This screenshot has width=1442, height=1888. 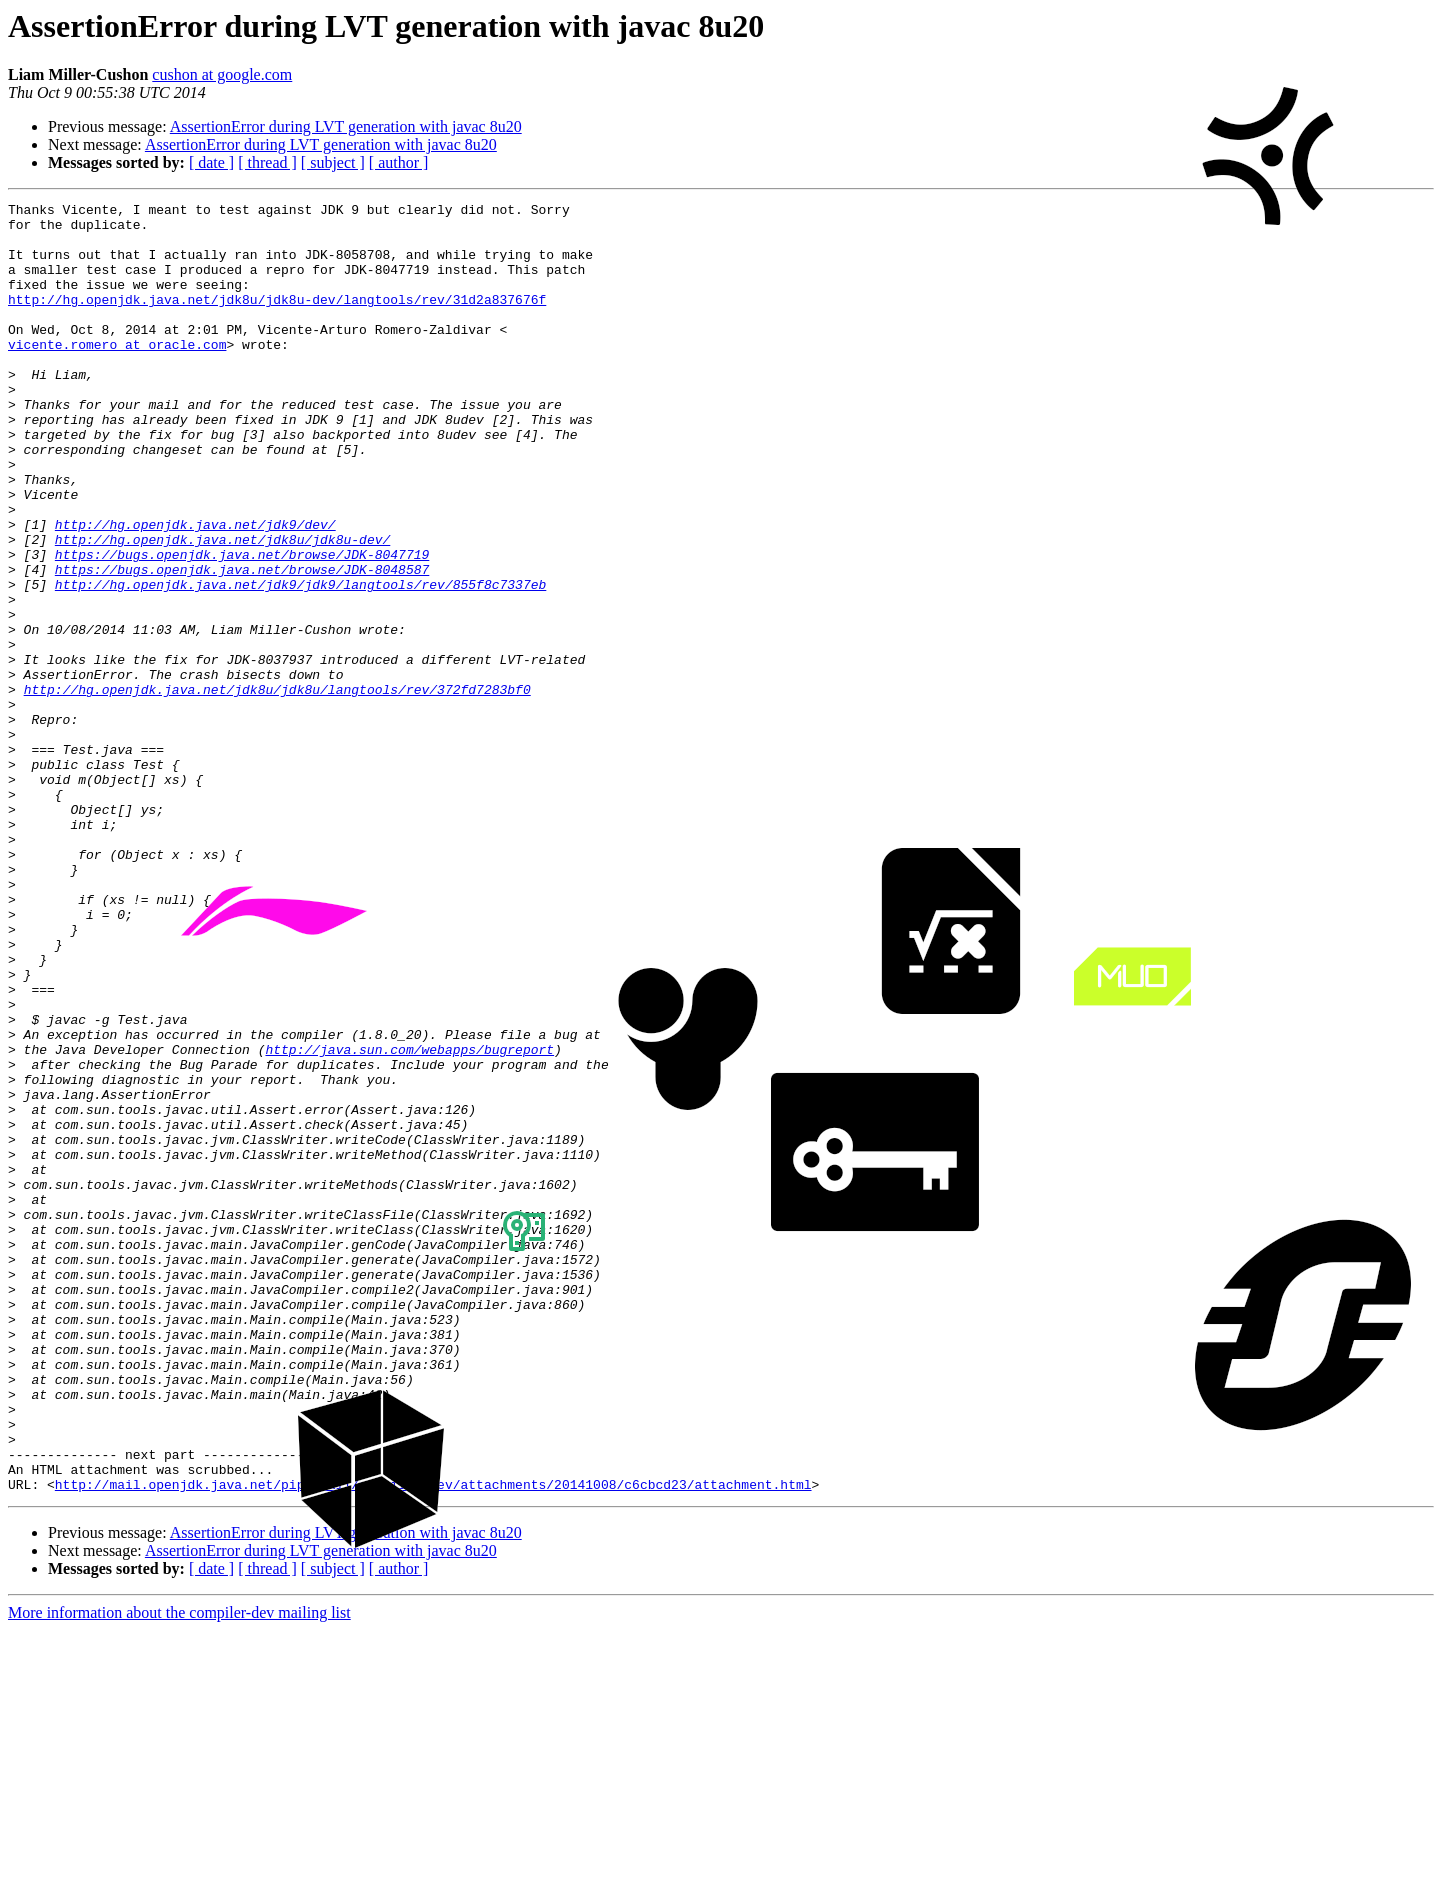 I want to click on MakeUseOf (MUO) website or app logo, so click(x=1132, y=976).